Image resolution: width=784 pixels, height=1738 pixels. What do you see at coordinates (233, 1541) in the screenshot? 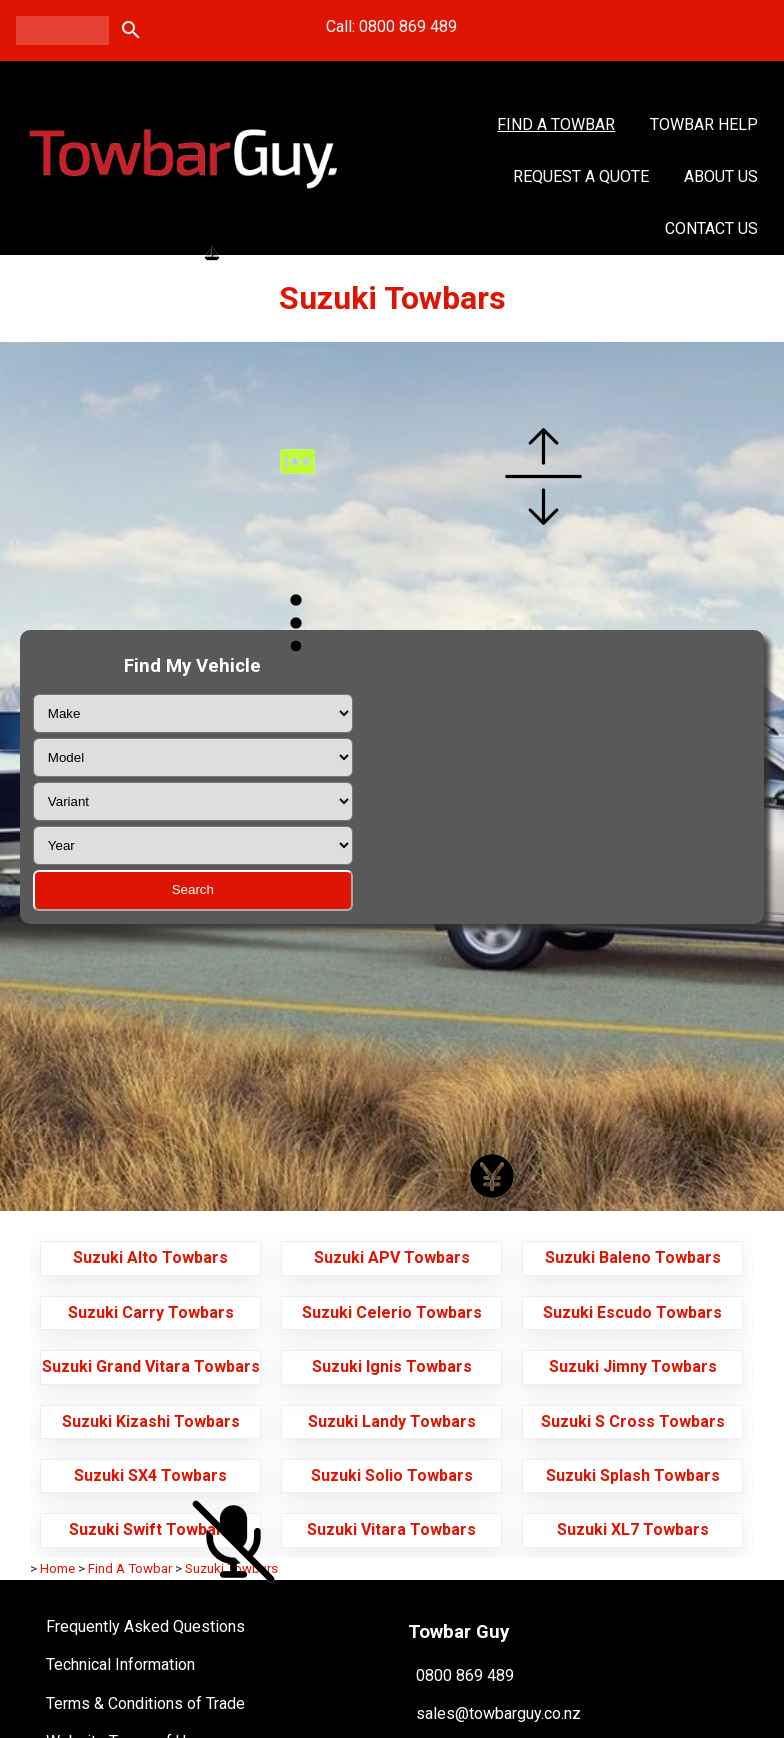
I see `mute your microphone` at bounding box center [233, 1541].